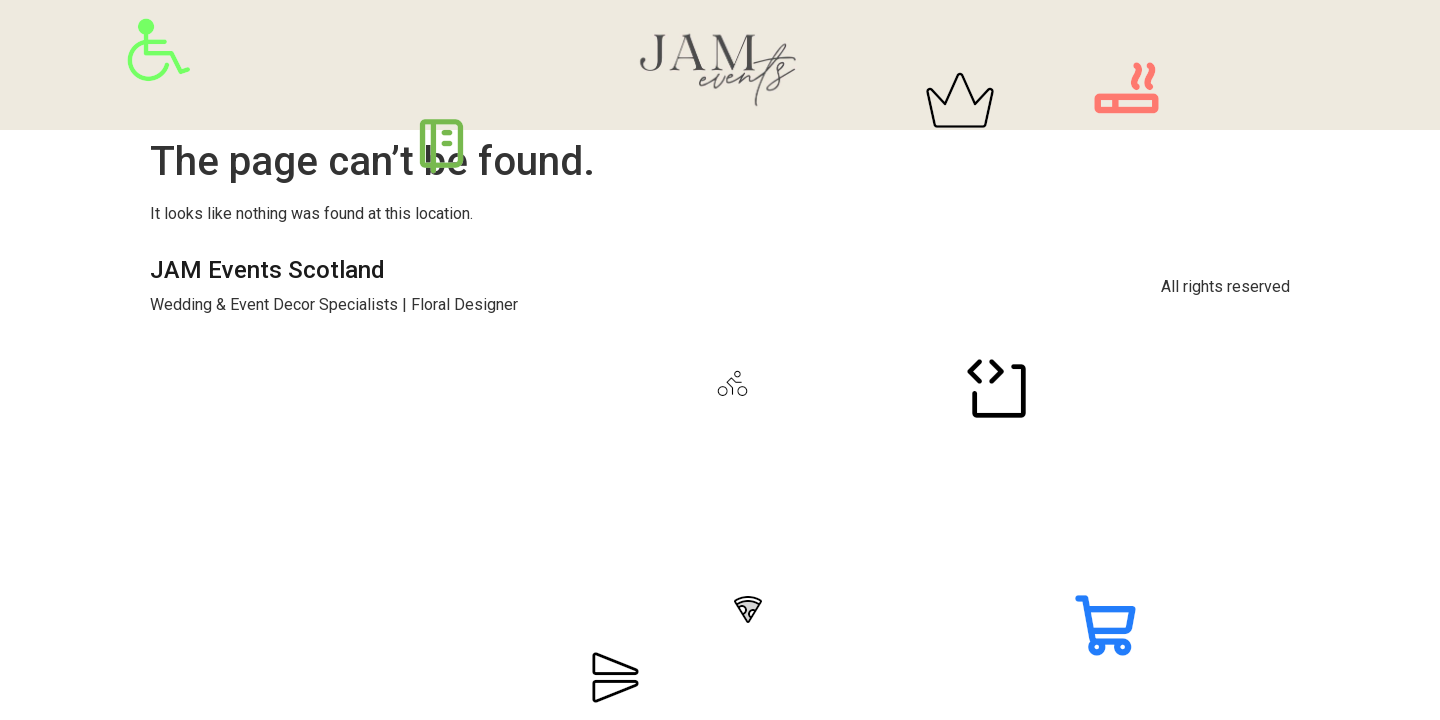 Image resolution: width=1440 pixels, height=720 pixels. Describe the element at coordinates (748, 609) in the screenshot. I see `browse food delivery options` at that location.